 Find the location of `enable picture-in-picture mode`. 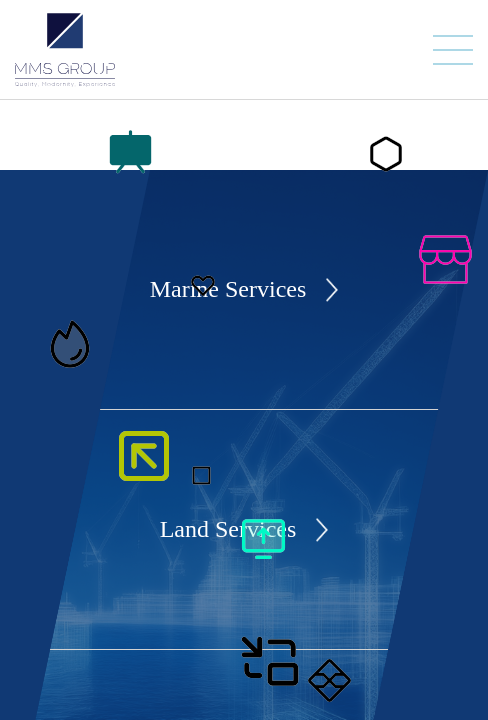

enable picture-in-picture mode is located at coordinates (270, 660).